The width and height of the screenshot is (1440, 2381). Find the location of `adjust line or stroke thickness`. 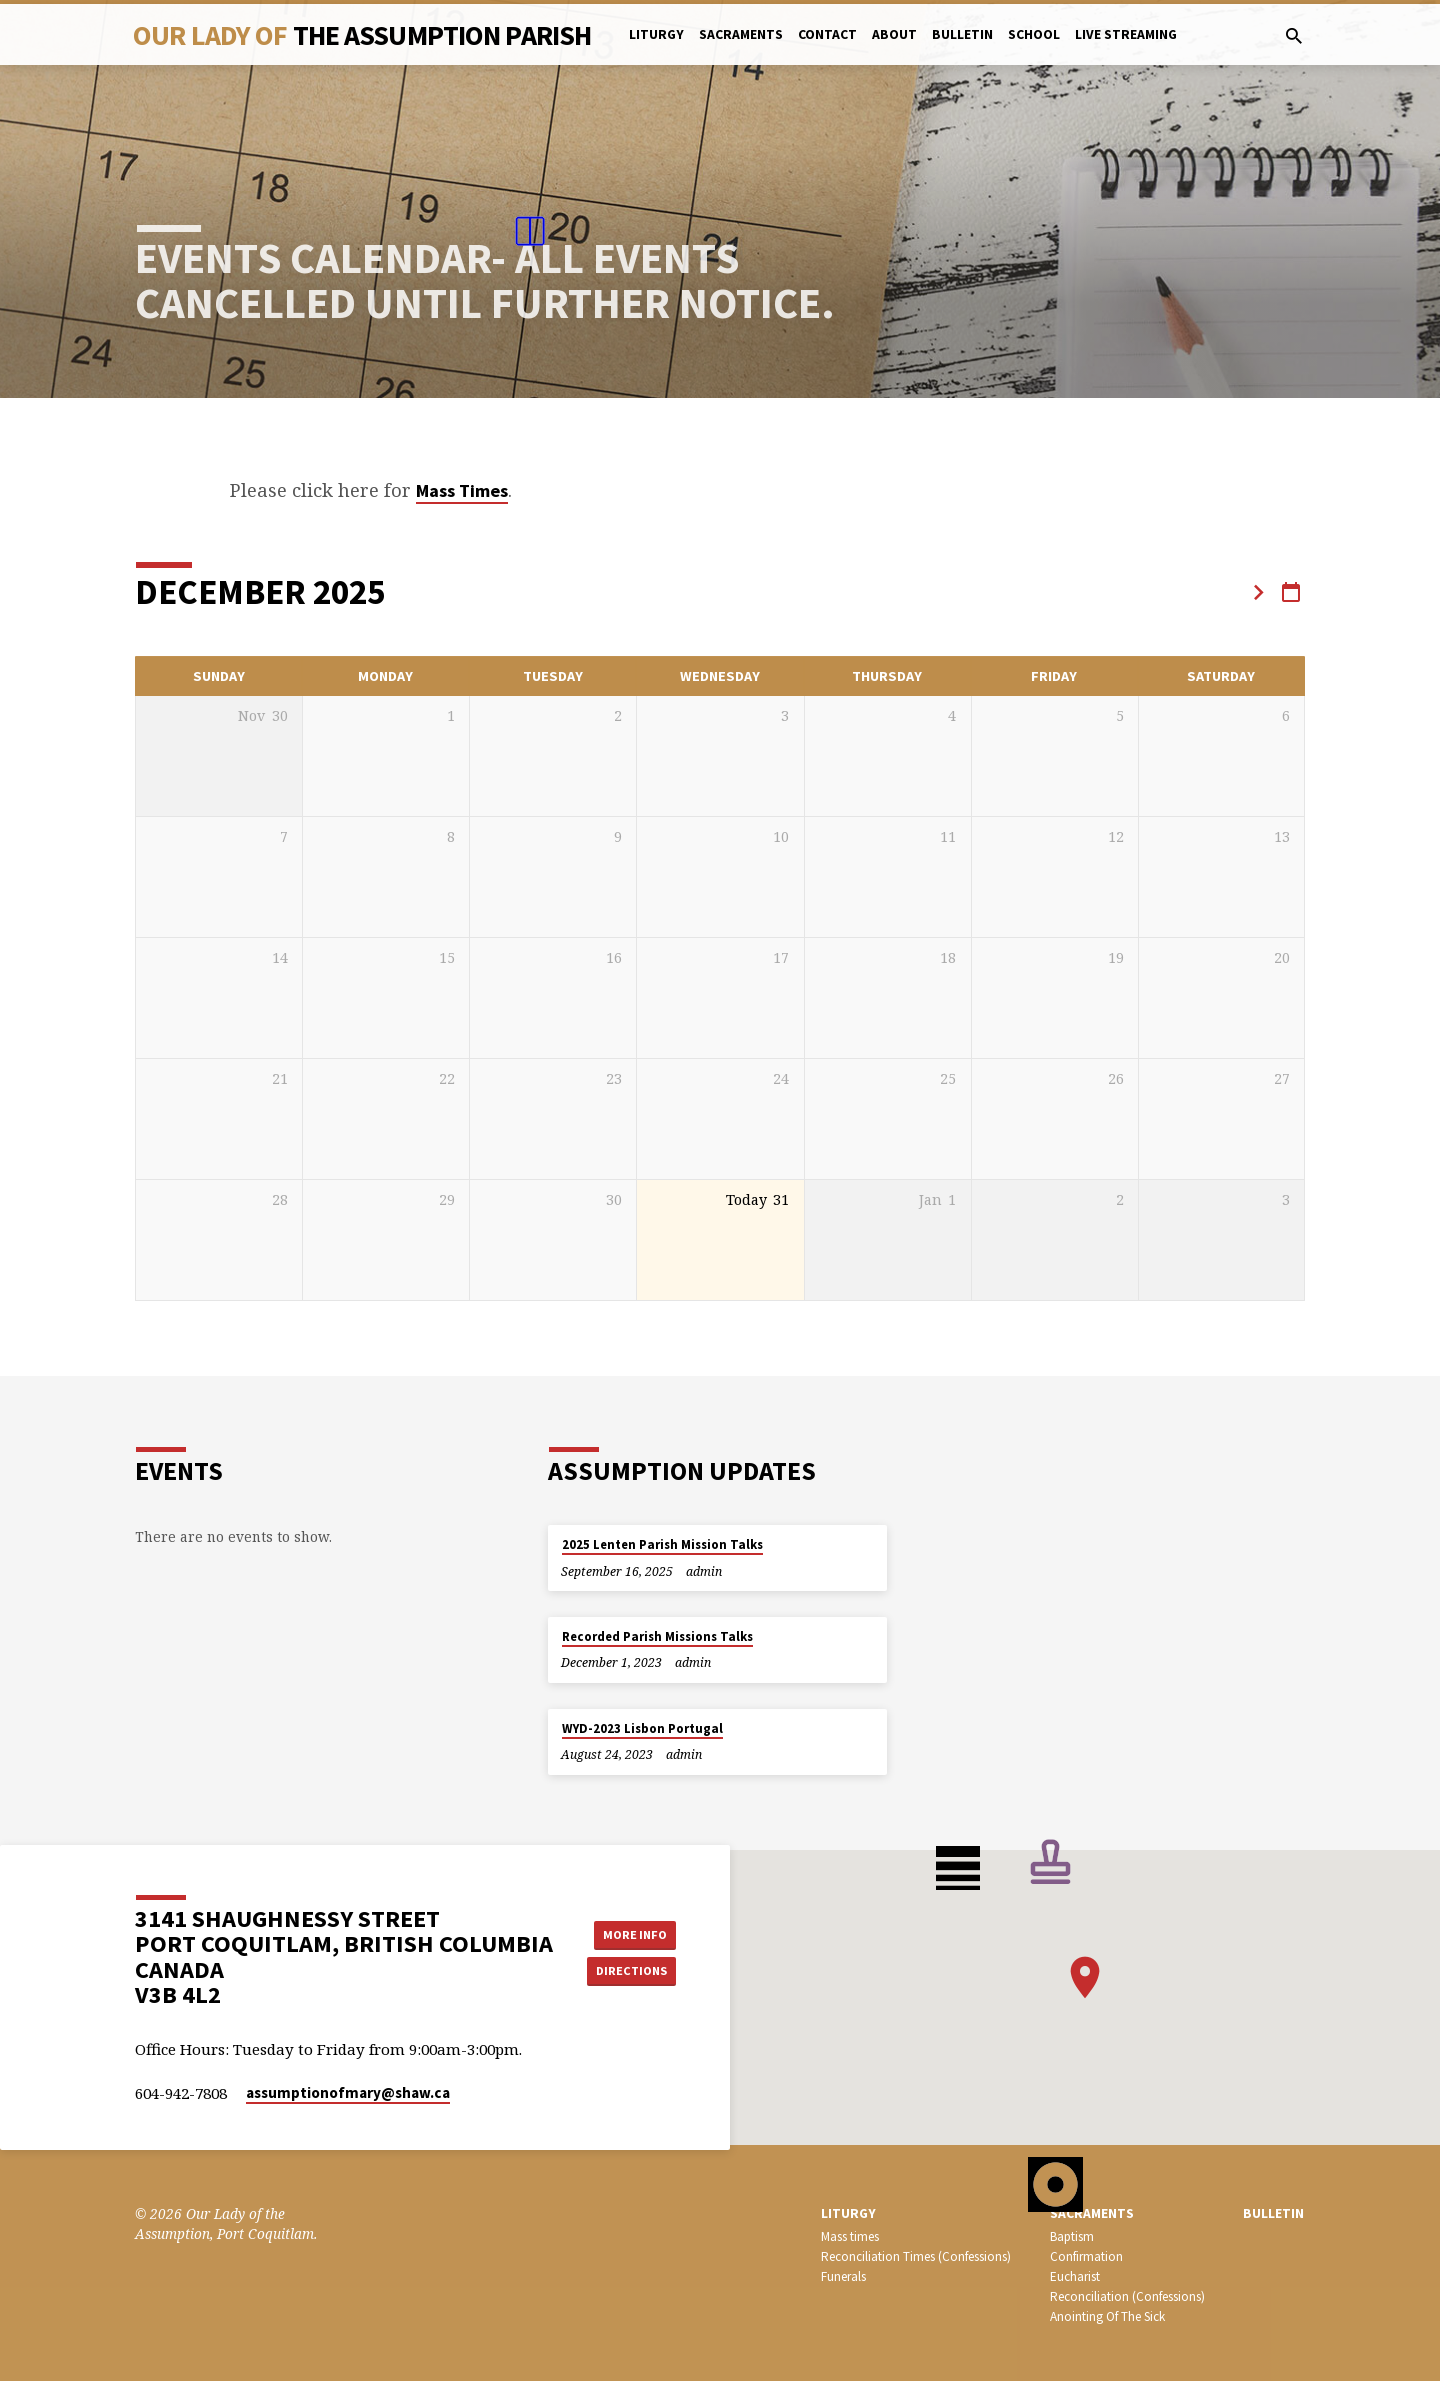

adjust line or stroke thickness is located at coordinates (958, 1868).